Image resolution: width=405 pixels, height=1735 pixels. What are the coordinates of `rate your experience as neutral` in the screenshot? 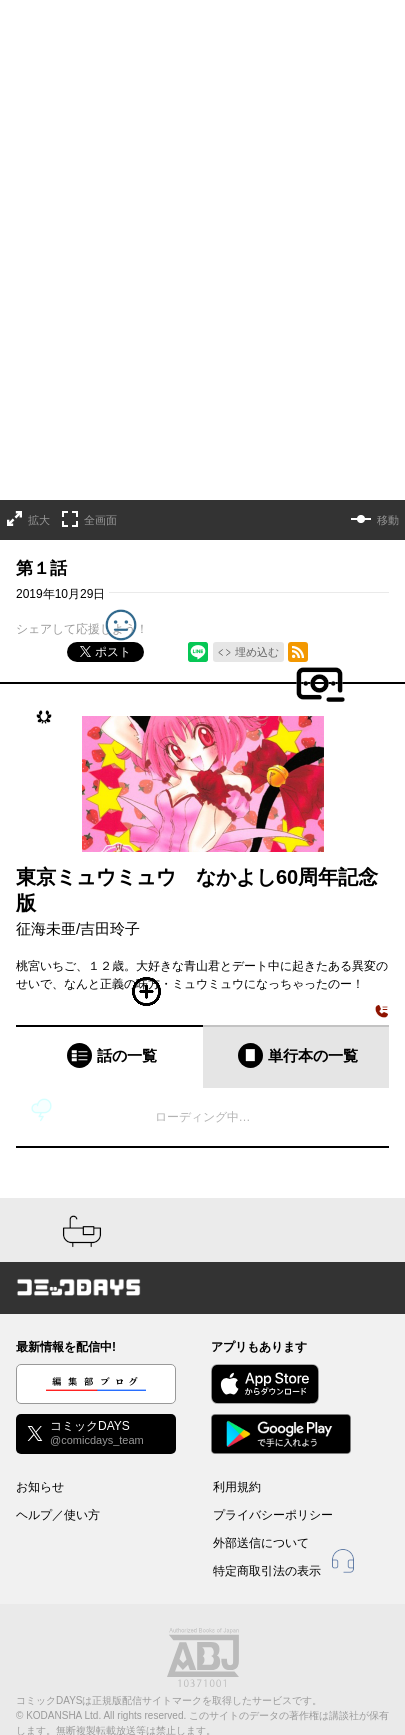 It's located at (121, 625).